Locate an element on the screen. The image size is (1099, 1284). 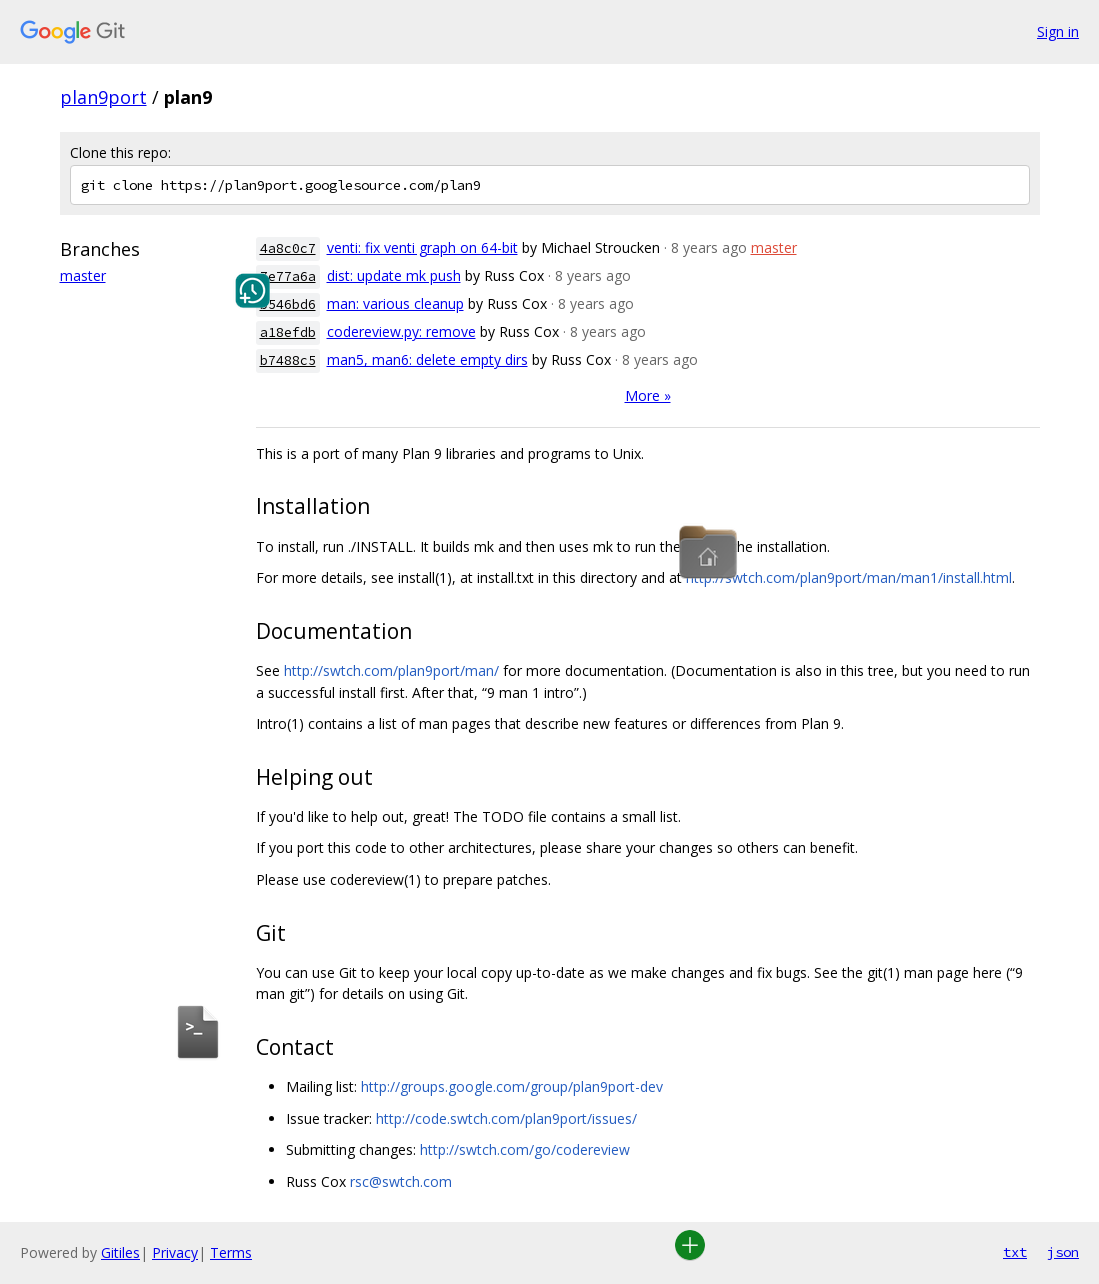
a shell script or command line executable file is located at coordinates (198, 1033).